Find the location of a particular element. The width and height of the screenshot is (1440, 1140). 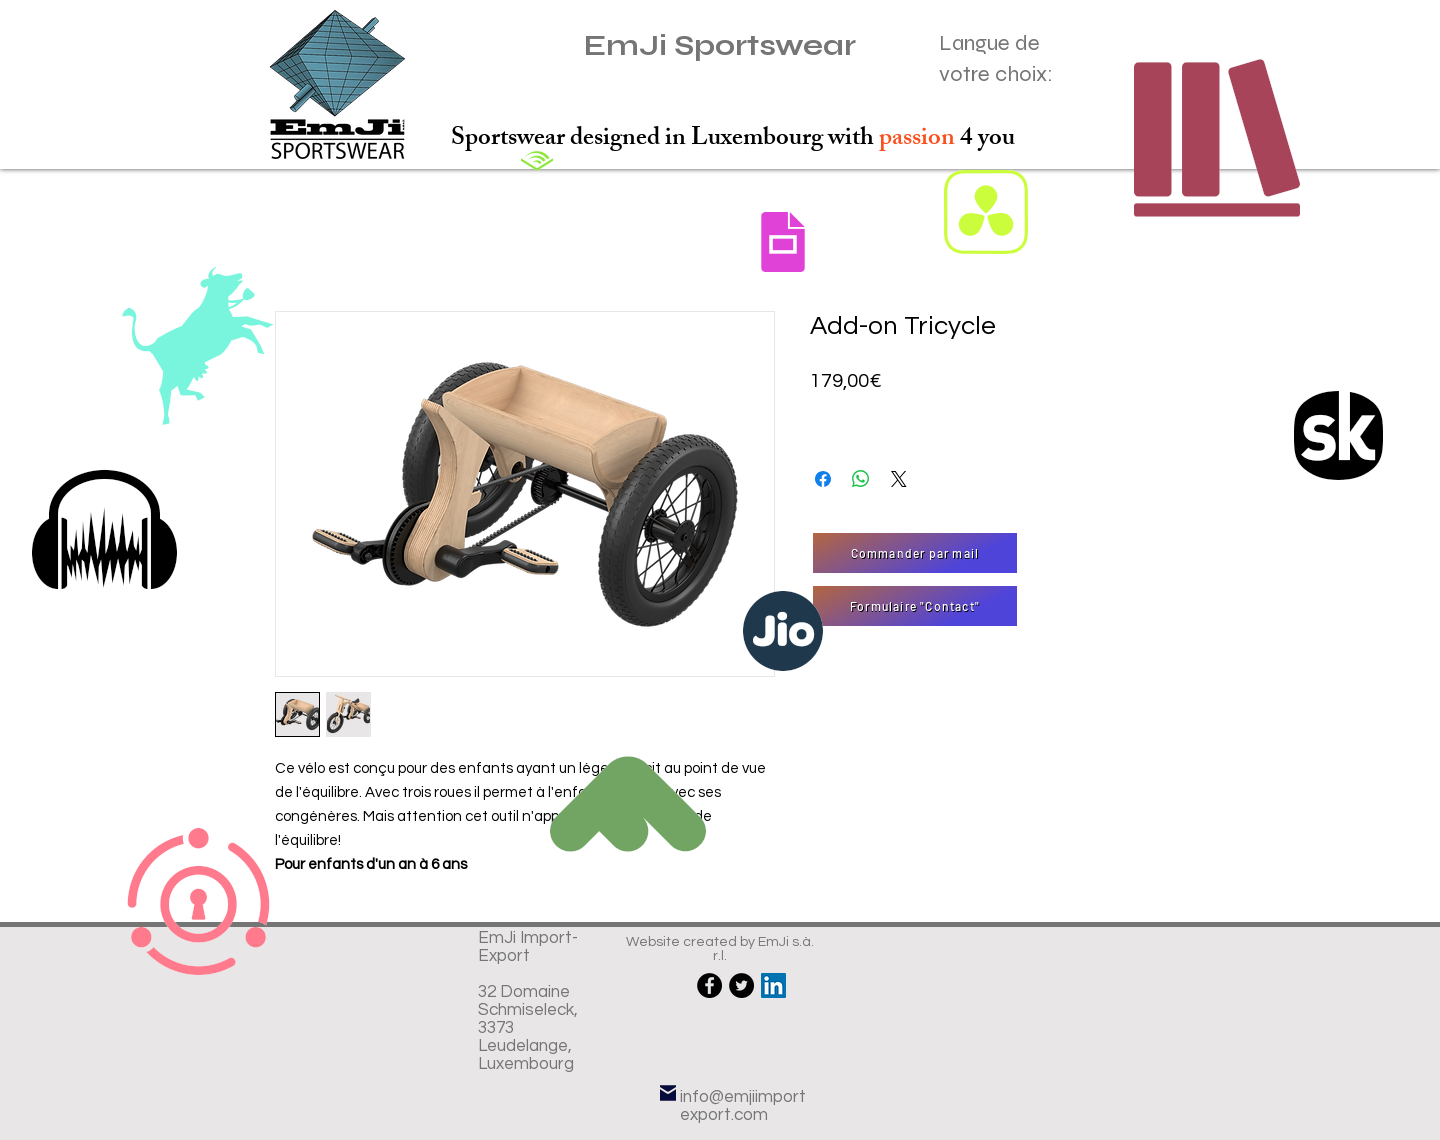

open Google Slides is located at coordinates (783, 242).